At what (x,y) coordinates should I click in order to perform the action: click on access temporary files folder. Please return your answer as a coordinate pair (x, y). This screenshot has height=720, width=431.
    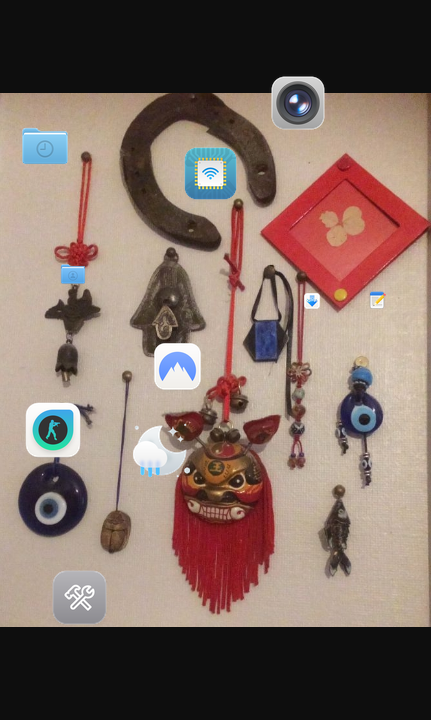
    Looking at the image, I should click on (45, 146).